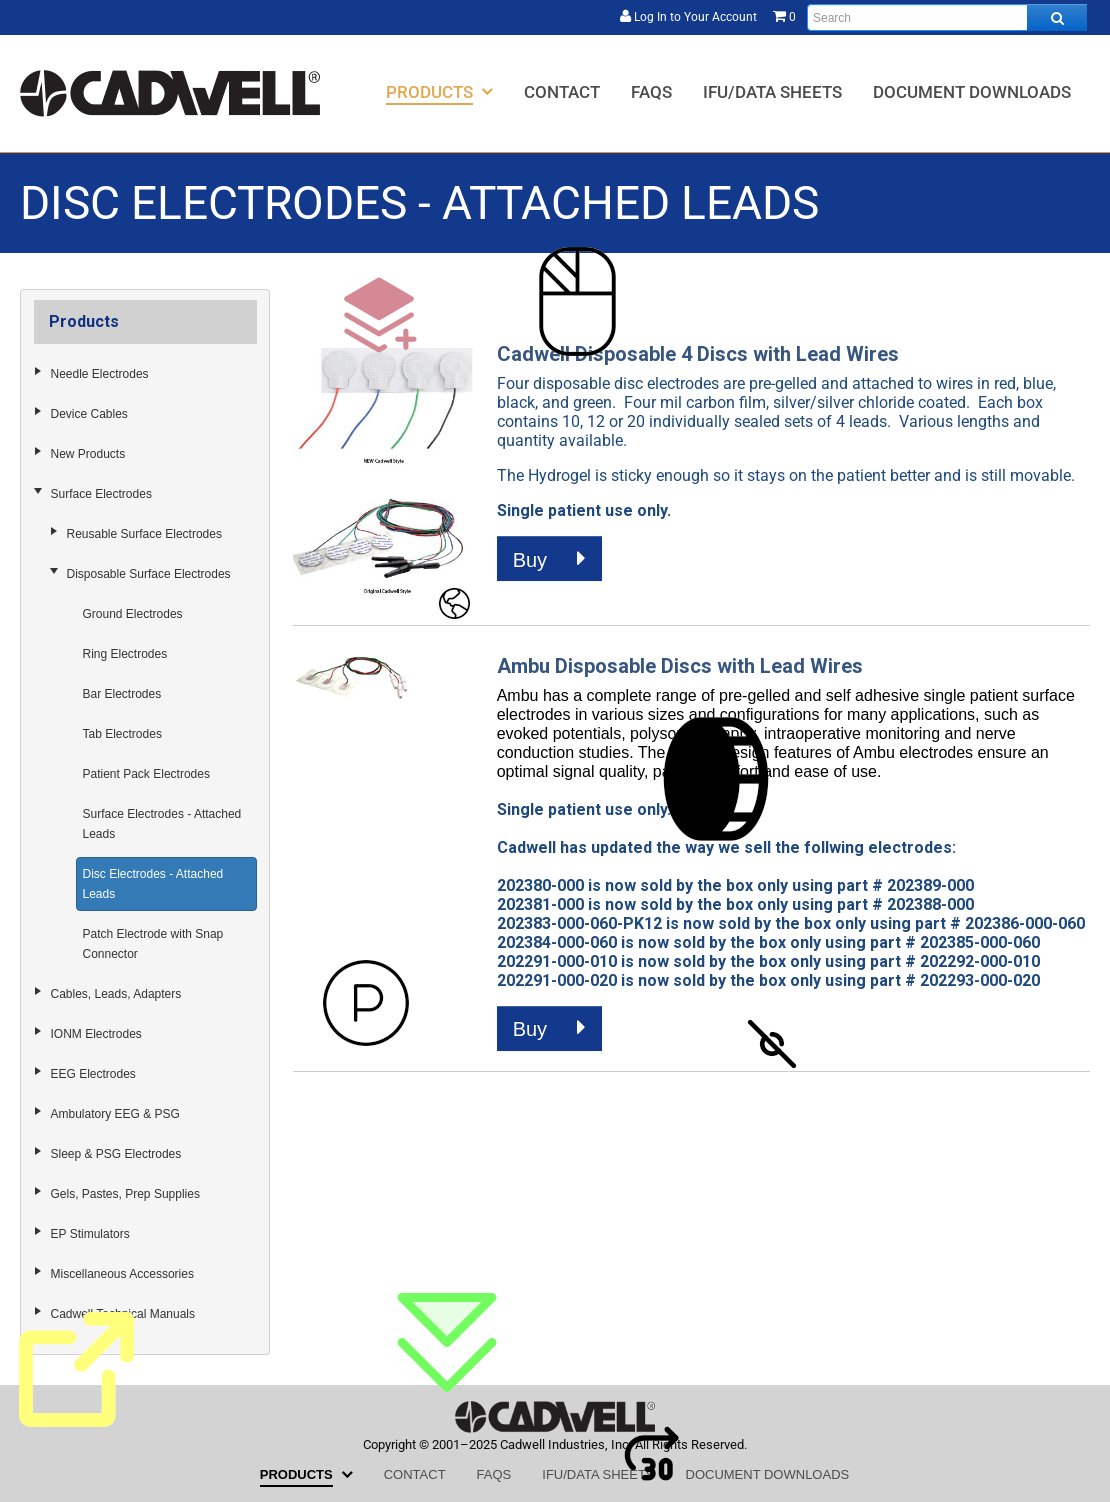 Image resolution: width=1110 pixels, height=1502 pixels. What do you see at coordinates (716, 779) in the screenshot?
I see `view coin or currency balance` at bounding box center [716, 779].